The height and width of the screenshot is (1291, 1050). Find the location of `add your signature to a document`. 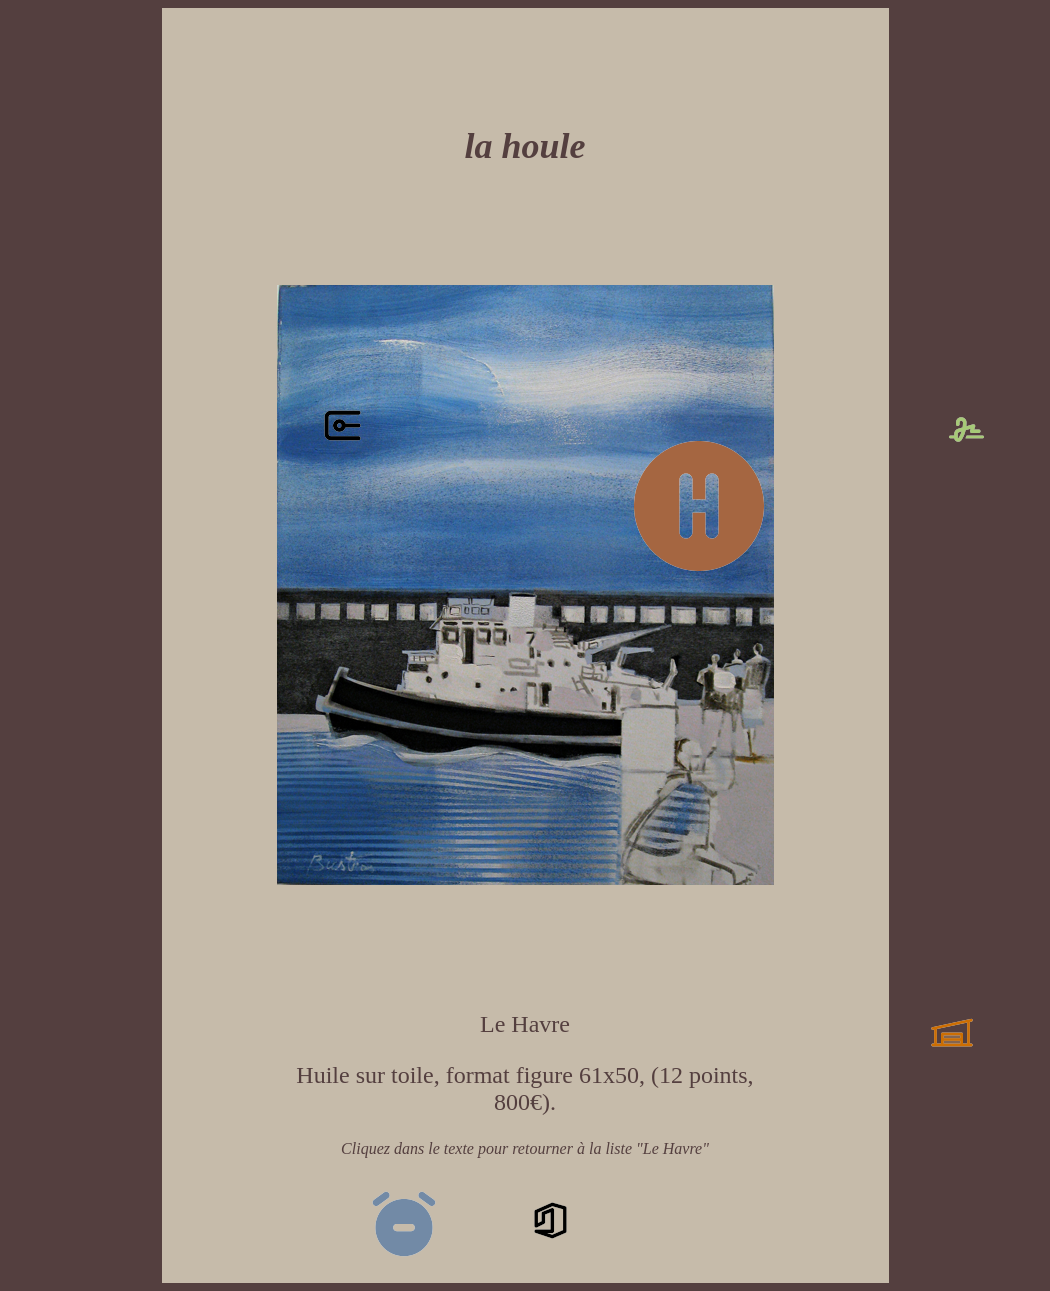

add your signature to a document is located at coordinates (966, 429).